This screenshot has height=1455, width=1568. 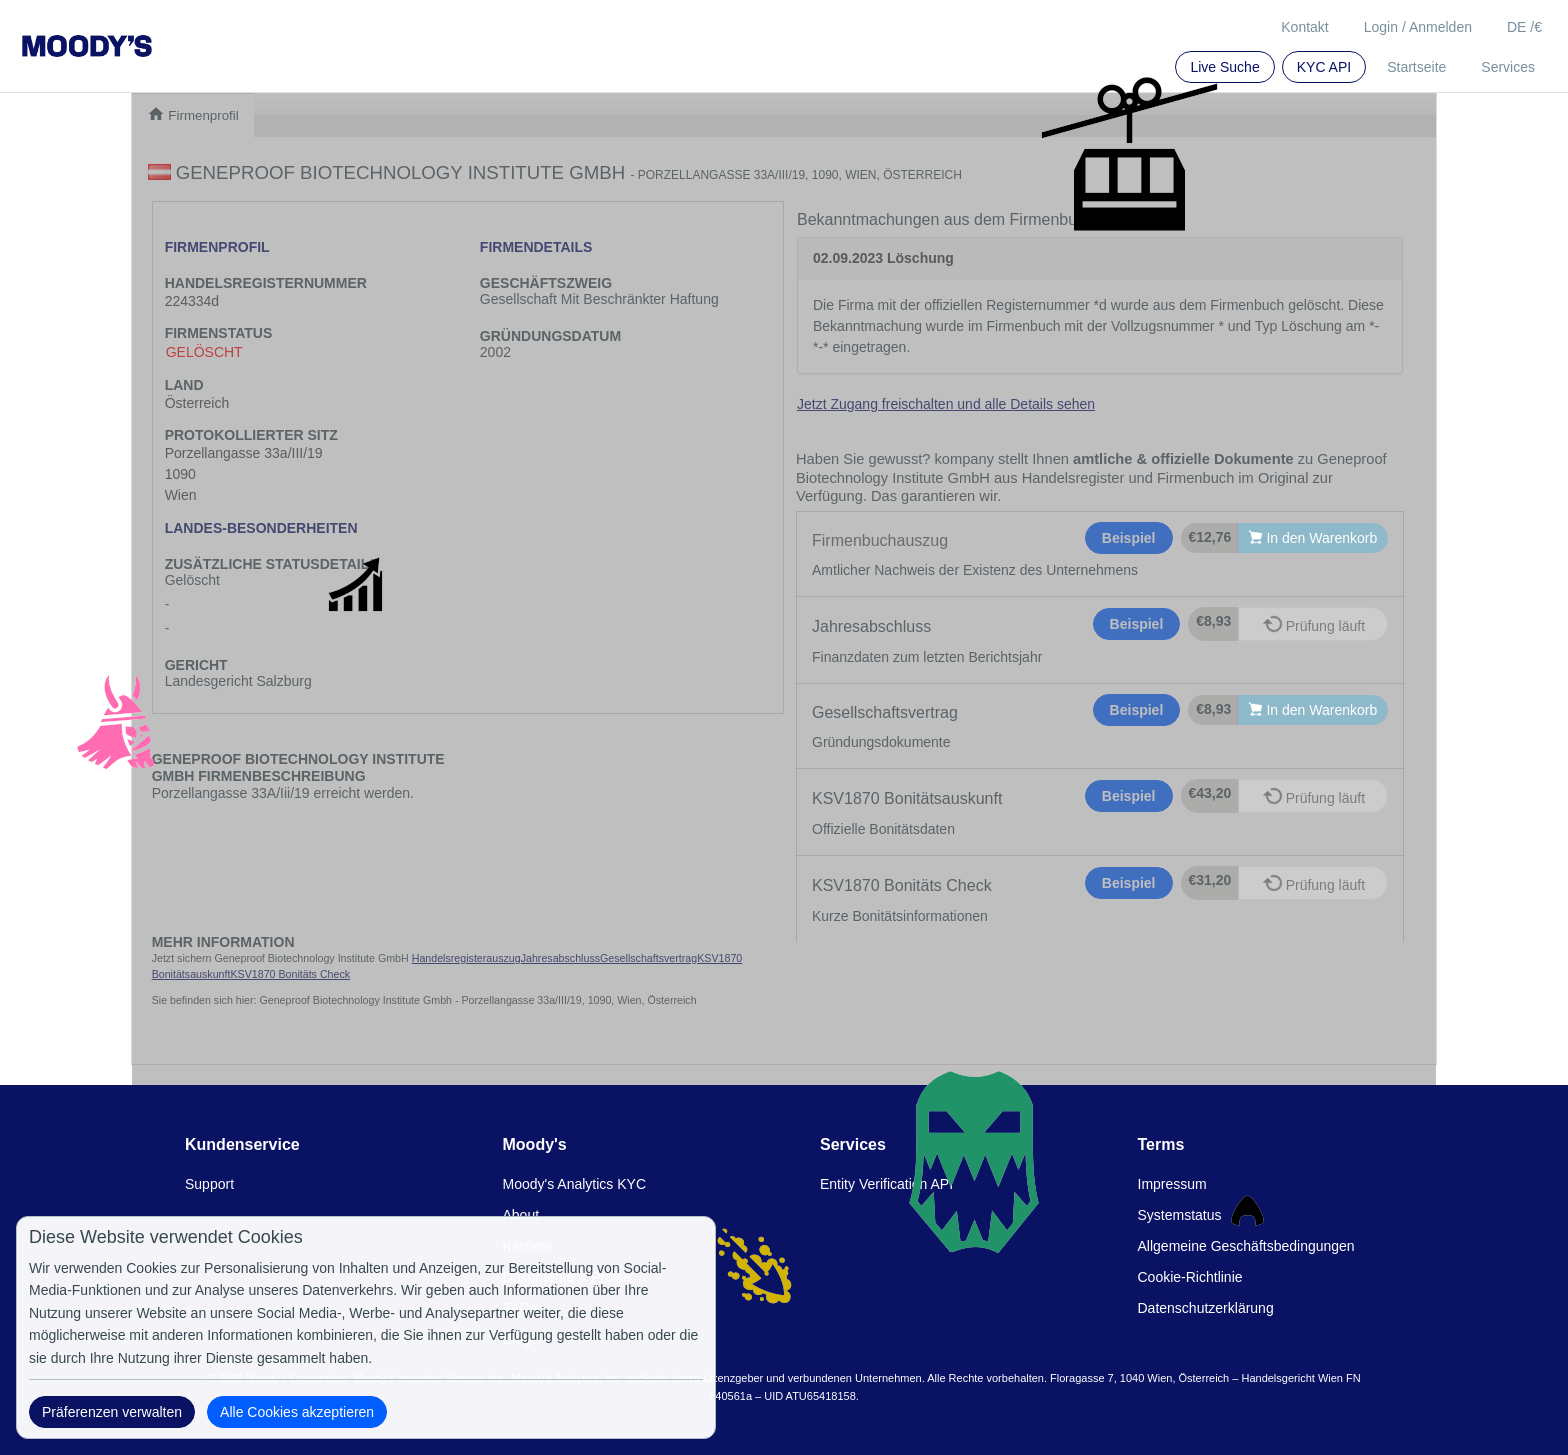 I want to click on onigiri or rice ball food item, so click(x=1247, y=1209).